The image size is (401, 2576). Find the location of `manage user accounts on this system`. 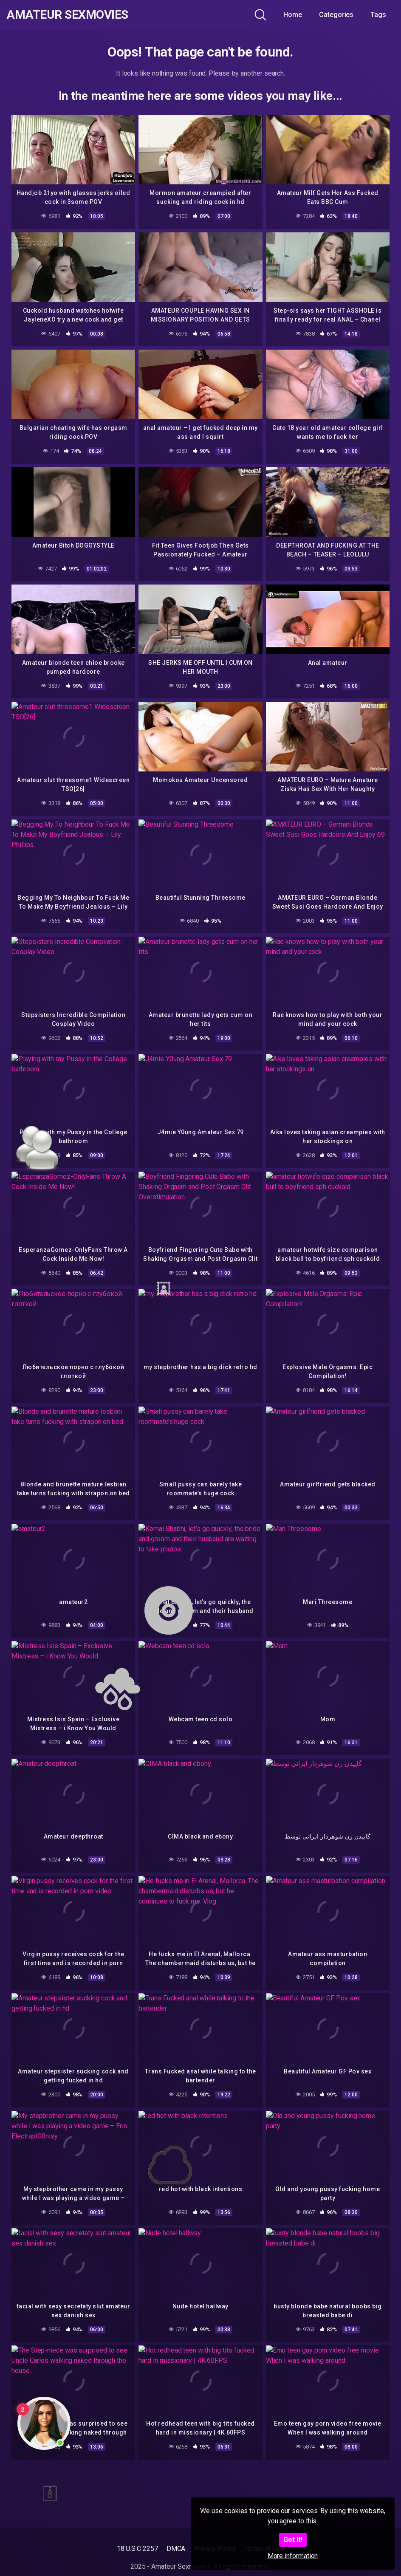

manage user accounts on this system is located at coordinates (37, 1148).